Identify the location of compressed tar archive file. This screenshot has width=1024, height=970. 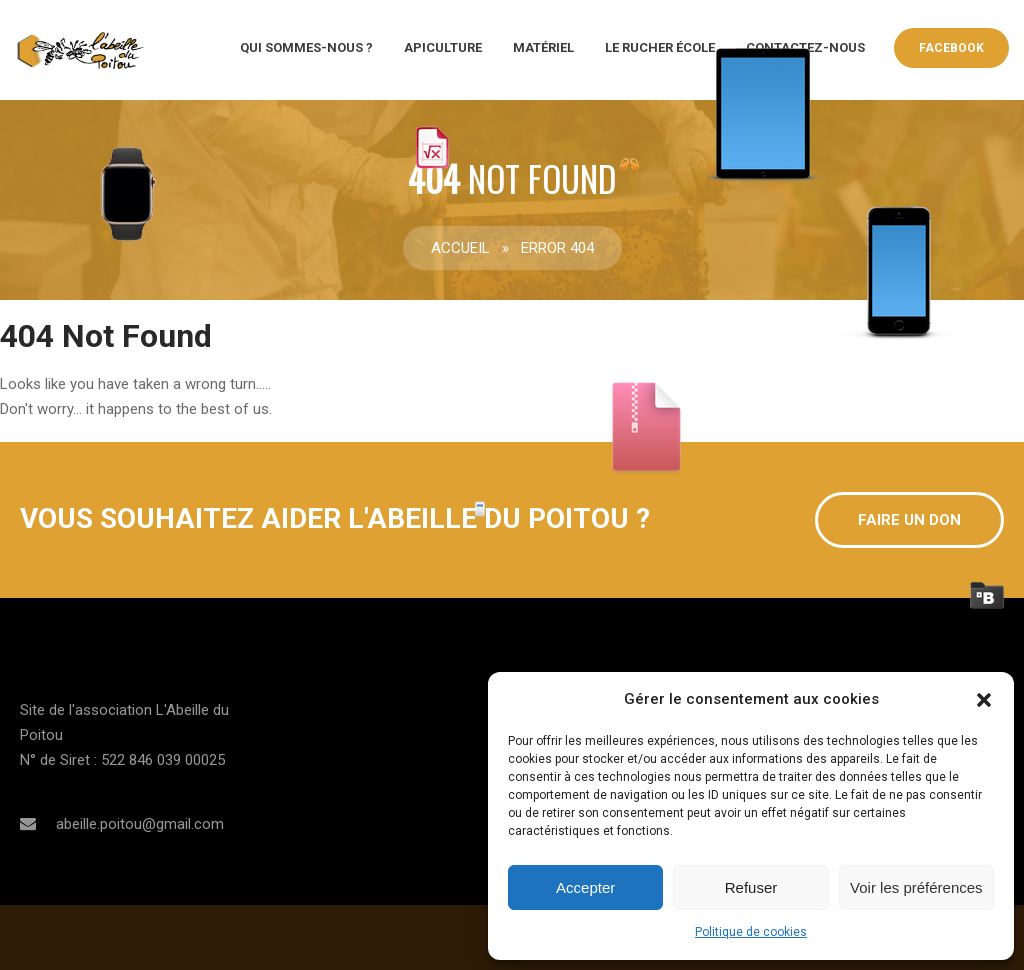
(646, 428).